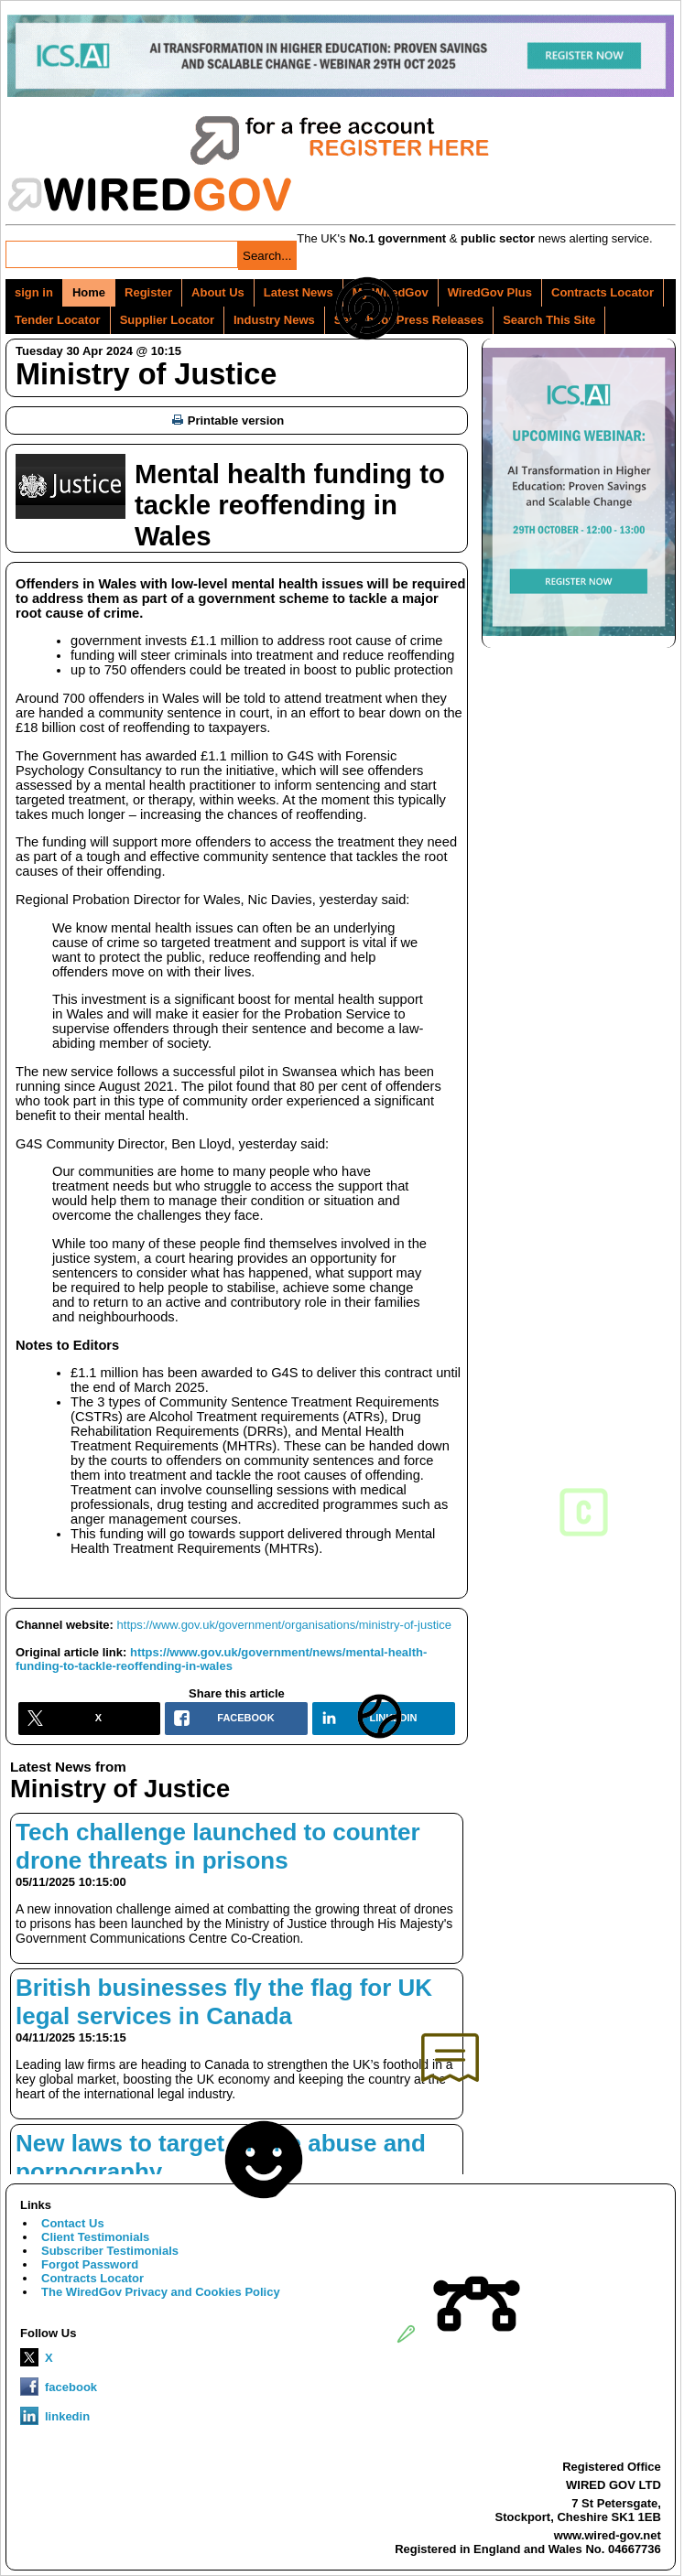 This screenshot has width=695, height=2576. Describe the element at coordinates (476, 2303) in the screenshot. I see `edit vector path with bezier curve handles` at that location.